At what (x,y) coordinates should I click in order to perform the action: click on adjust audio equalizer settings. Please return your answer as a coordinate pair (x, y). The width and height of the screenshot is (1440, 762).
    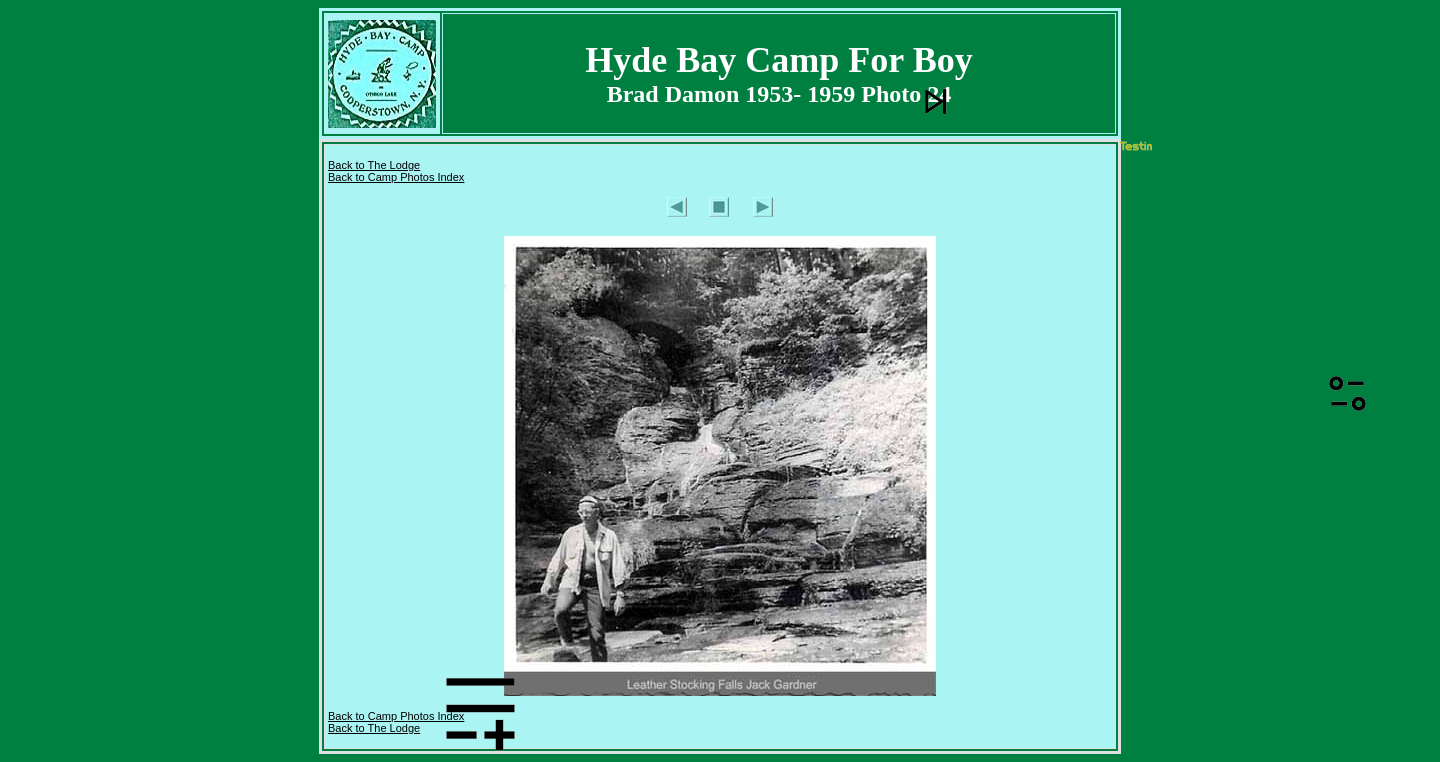
    Looking at the image, I should click on (1347, 393).